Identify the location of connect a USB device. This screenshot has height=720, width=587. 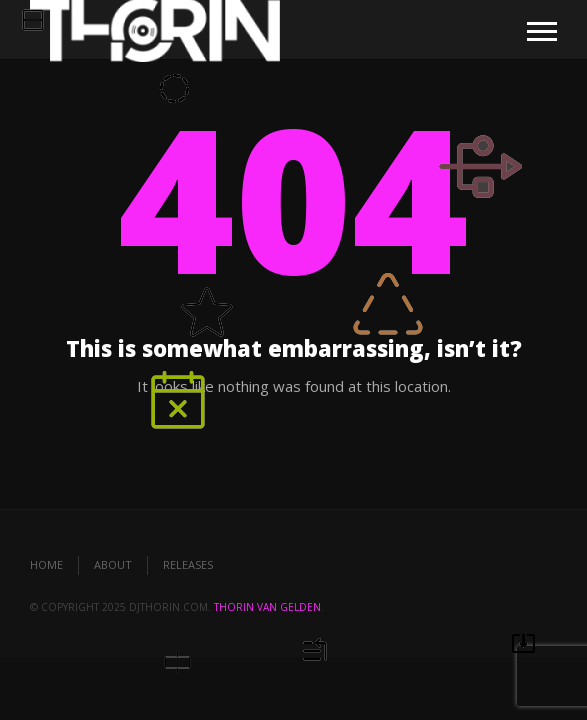
(480, 166).